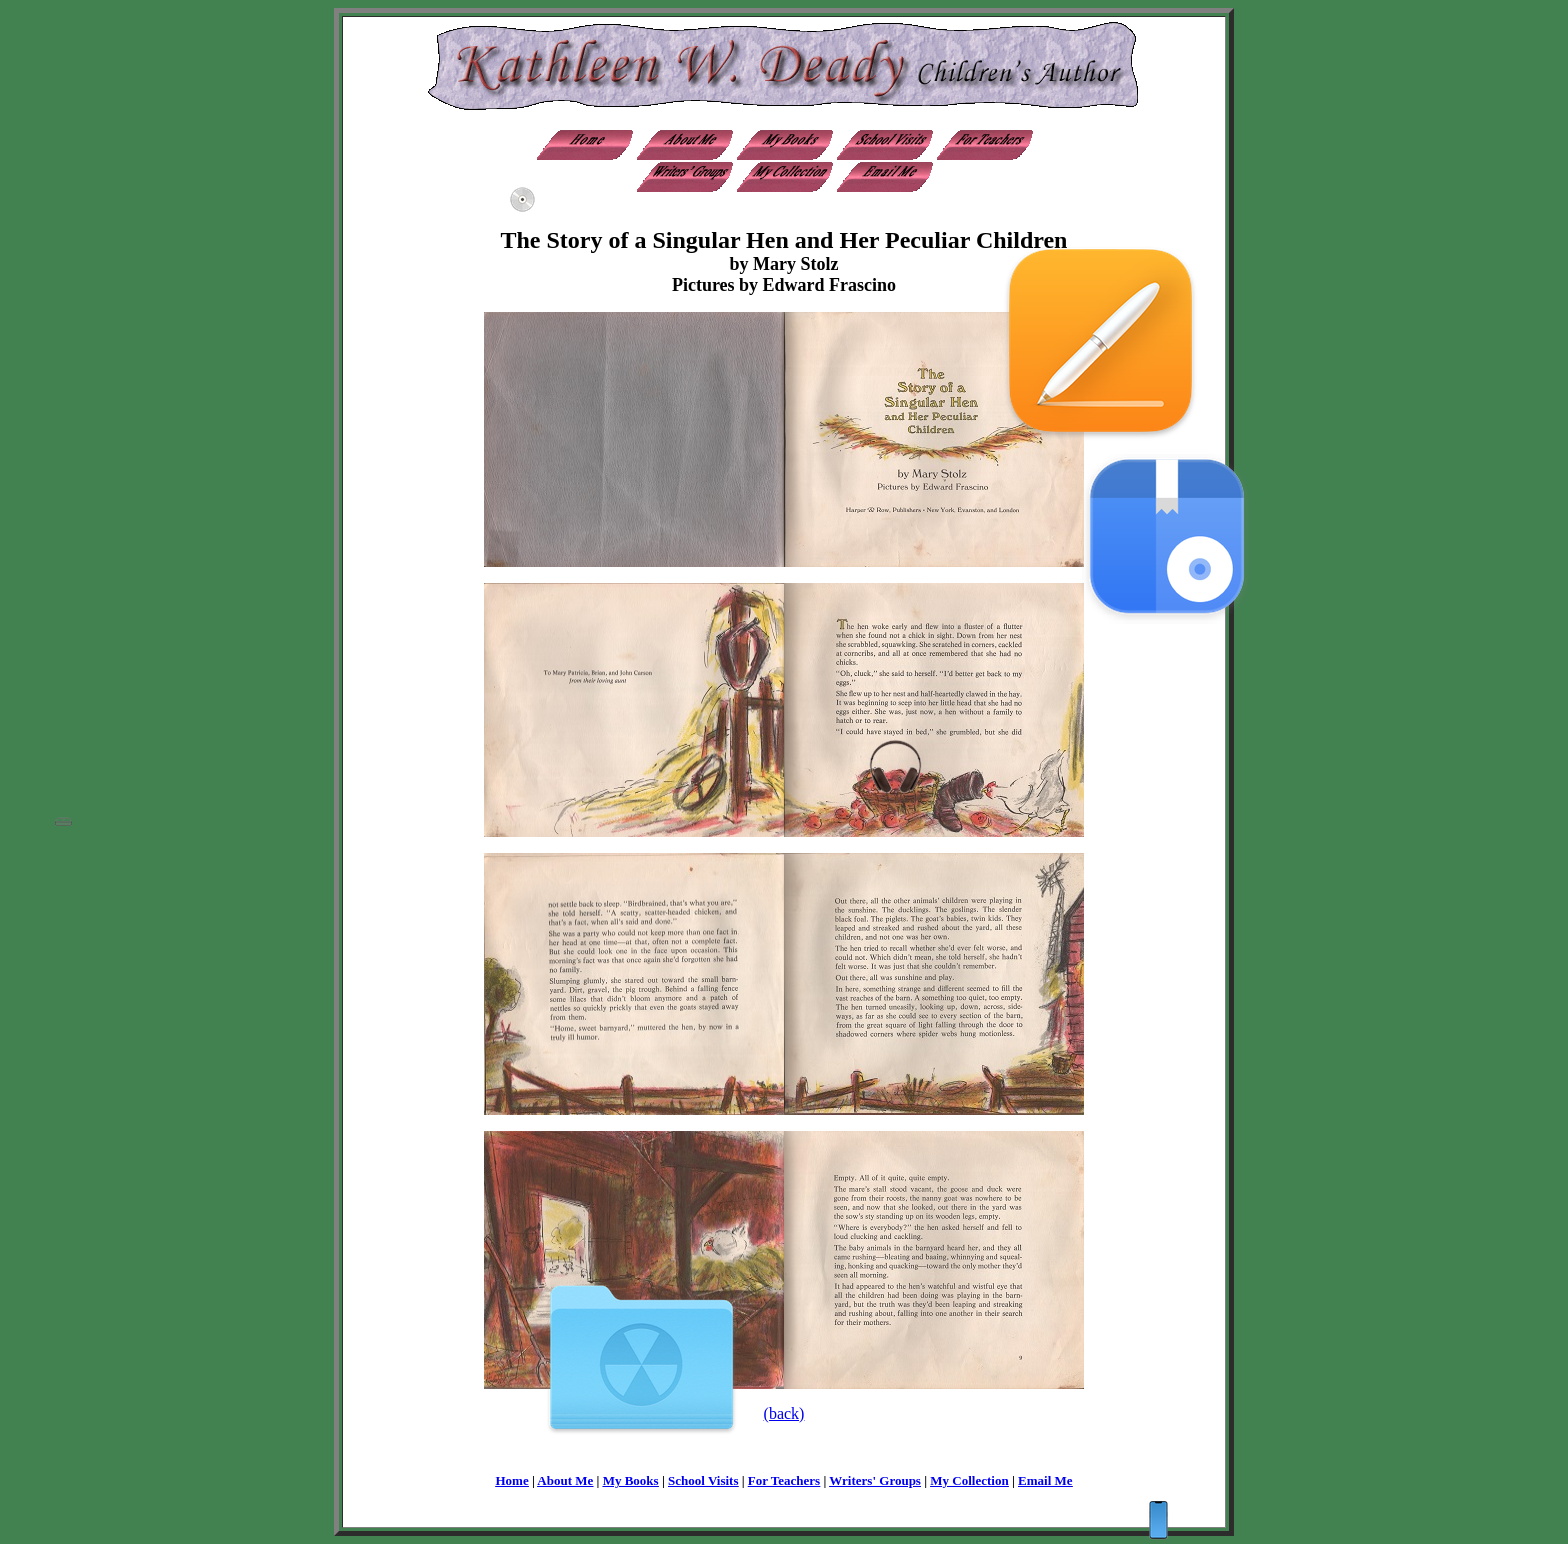  Describe the element at coordinates (1158, 1520) in the screenshot. I see `iPhone 13 Pro device icon` at that location.